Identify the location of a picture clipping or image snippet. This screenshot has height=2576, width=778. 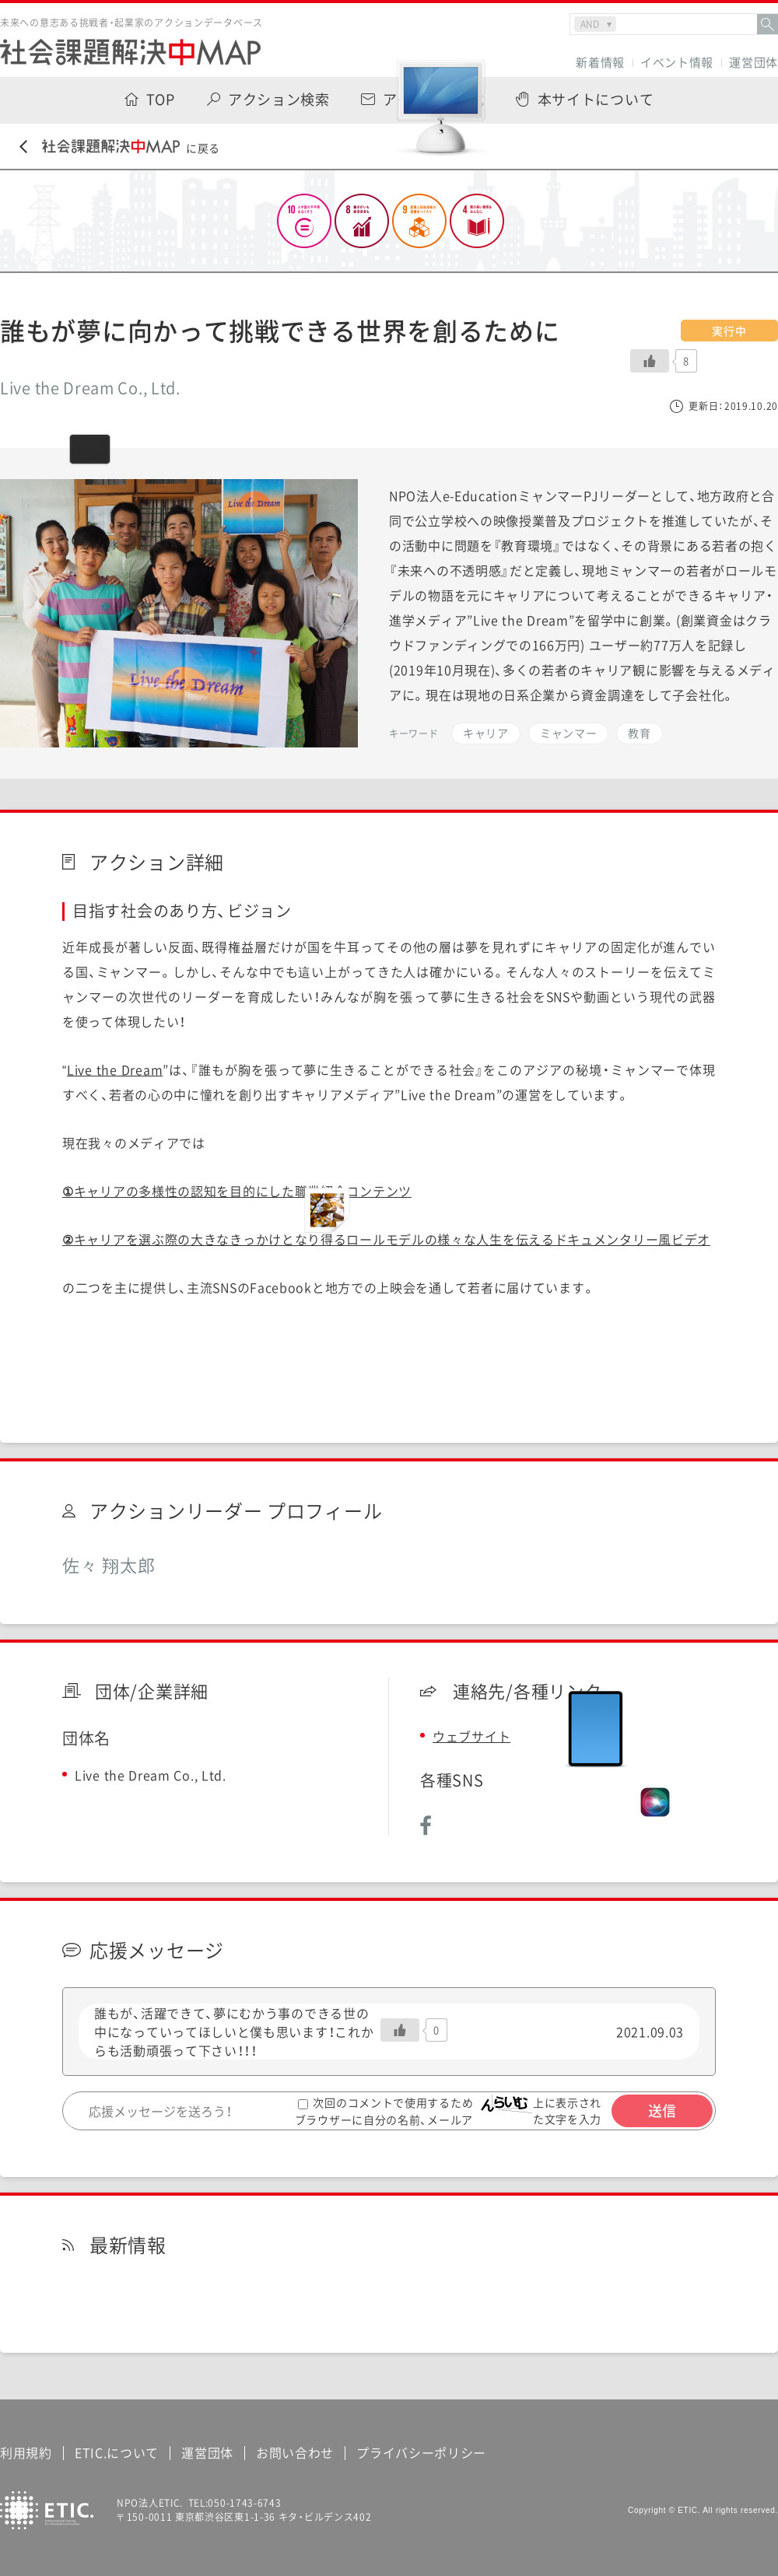
(327, 1211).